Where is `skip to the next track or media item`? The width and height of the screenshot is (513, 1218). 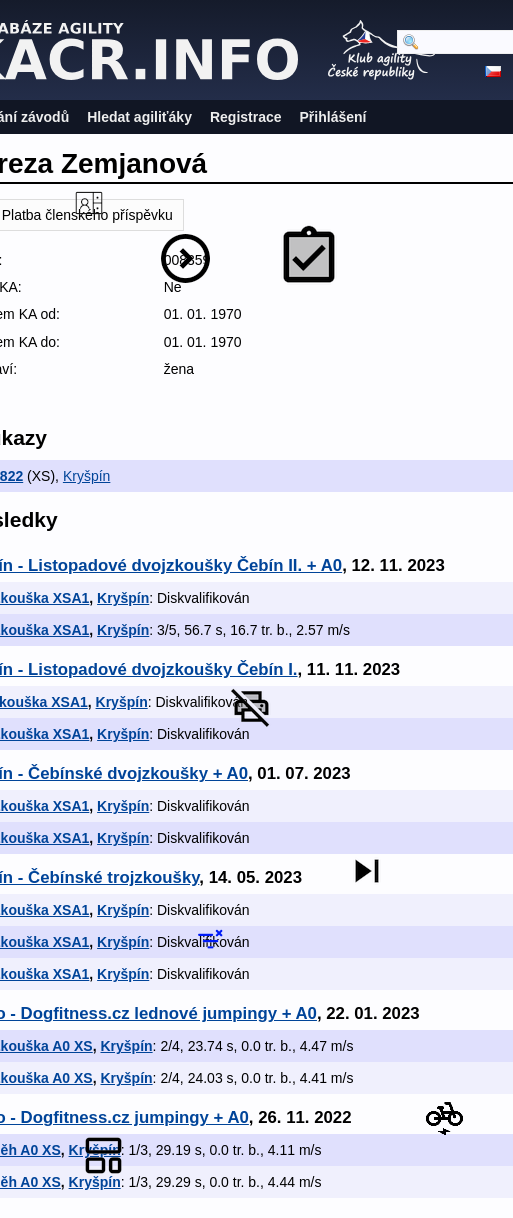
skip to the next track or media item is located at coordinates (367, 871).